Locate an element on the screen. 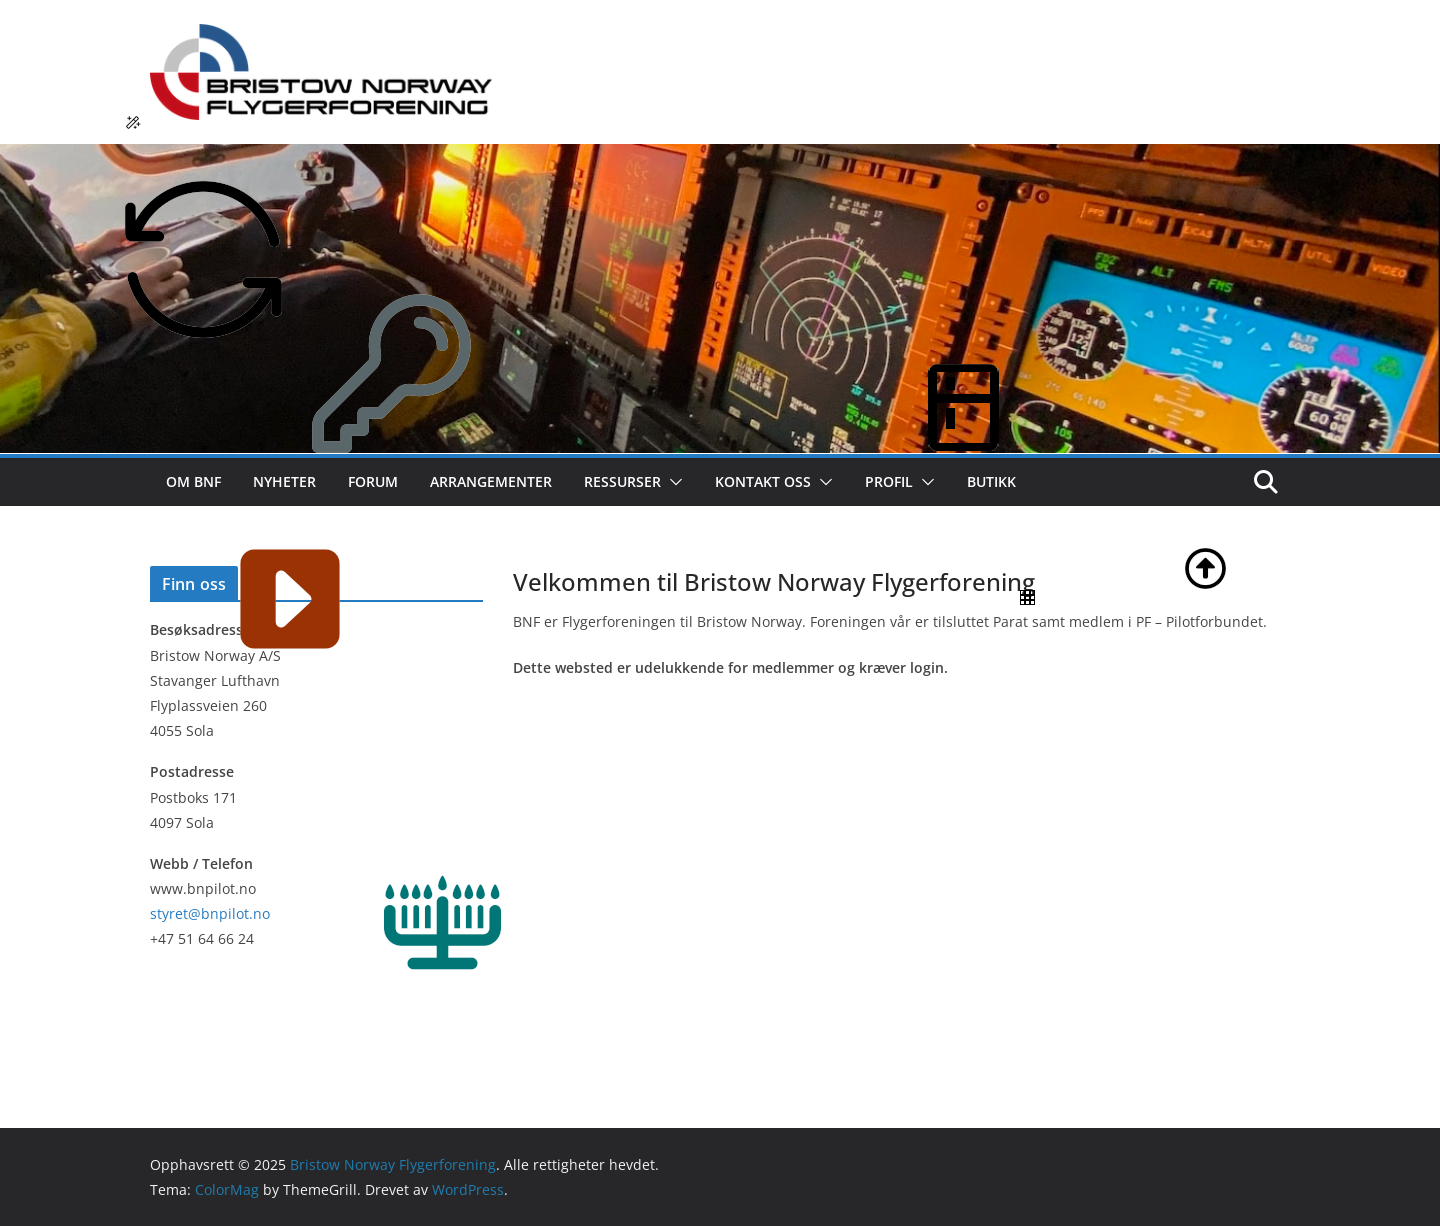 The height and width of the screenshot is (1226, 1440). access security or authentication settings is located at coordinates (391, 373).